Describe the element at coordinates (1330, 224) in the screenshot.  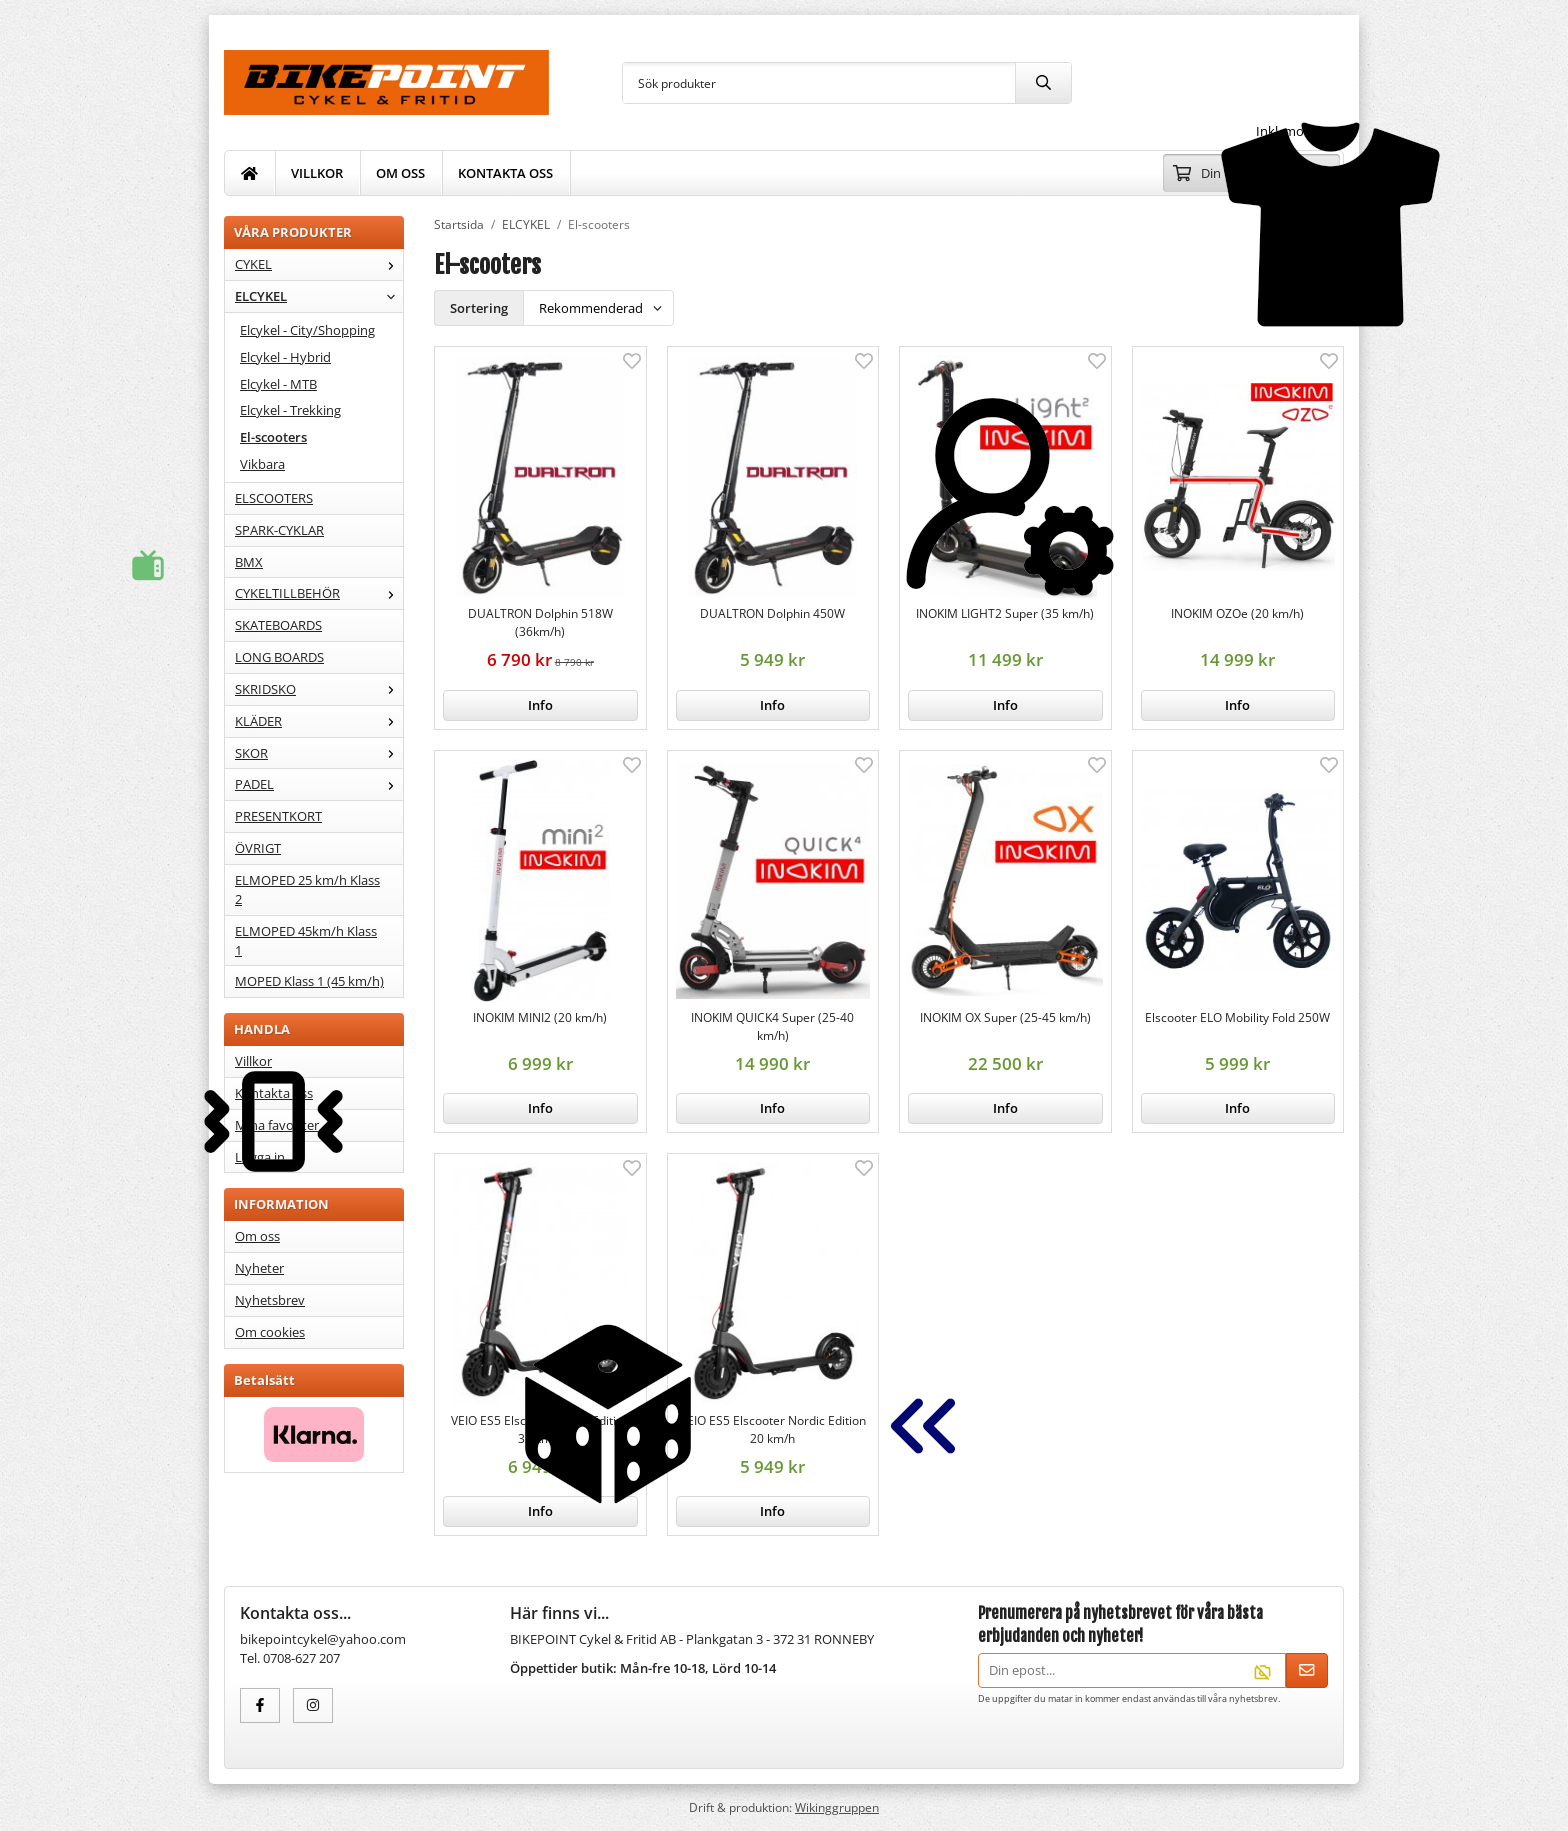
I see `browse clothing or apparel items` at that location.